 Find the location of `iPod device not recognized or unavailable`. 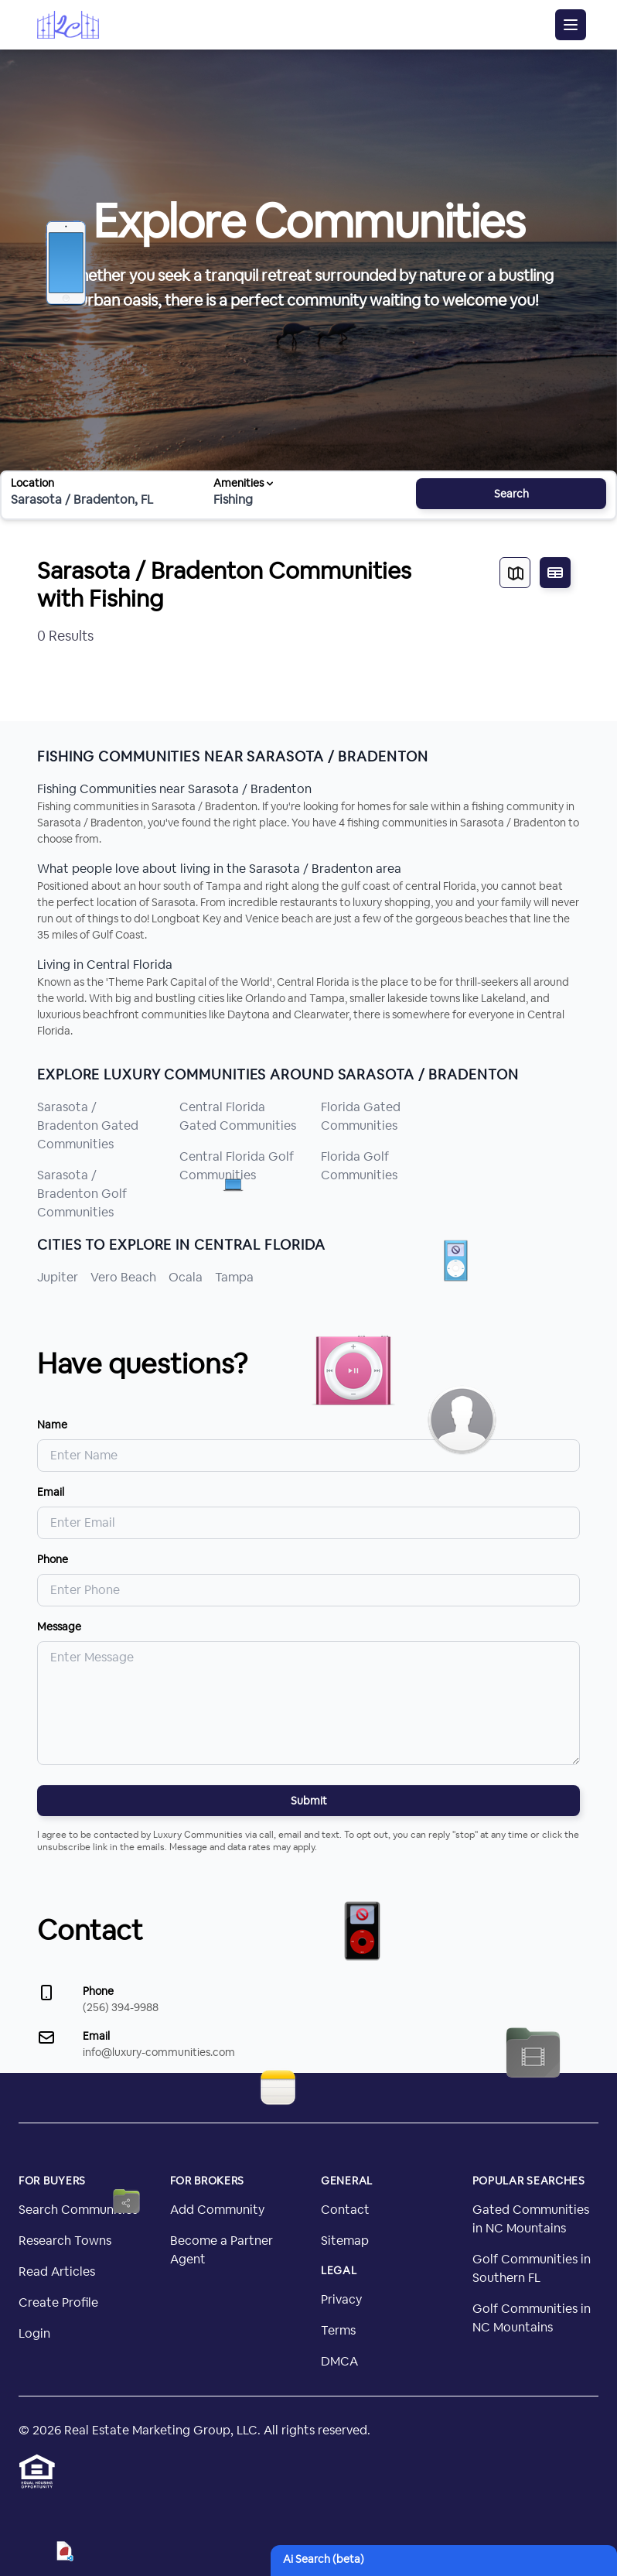

iPod device not recognized or unavailable is located at coordinates (362, 1931).